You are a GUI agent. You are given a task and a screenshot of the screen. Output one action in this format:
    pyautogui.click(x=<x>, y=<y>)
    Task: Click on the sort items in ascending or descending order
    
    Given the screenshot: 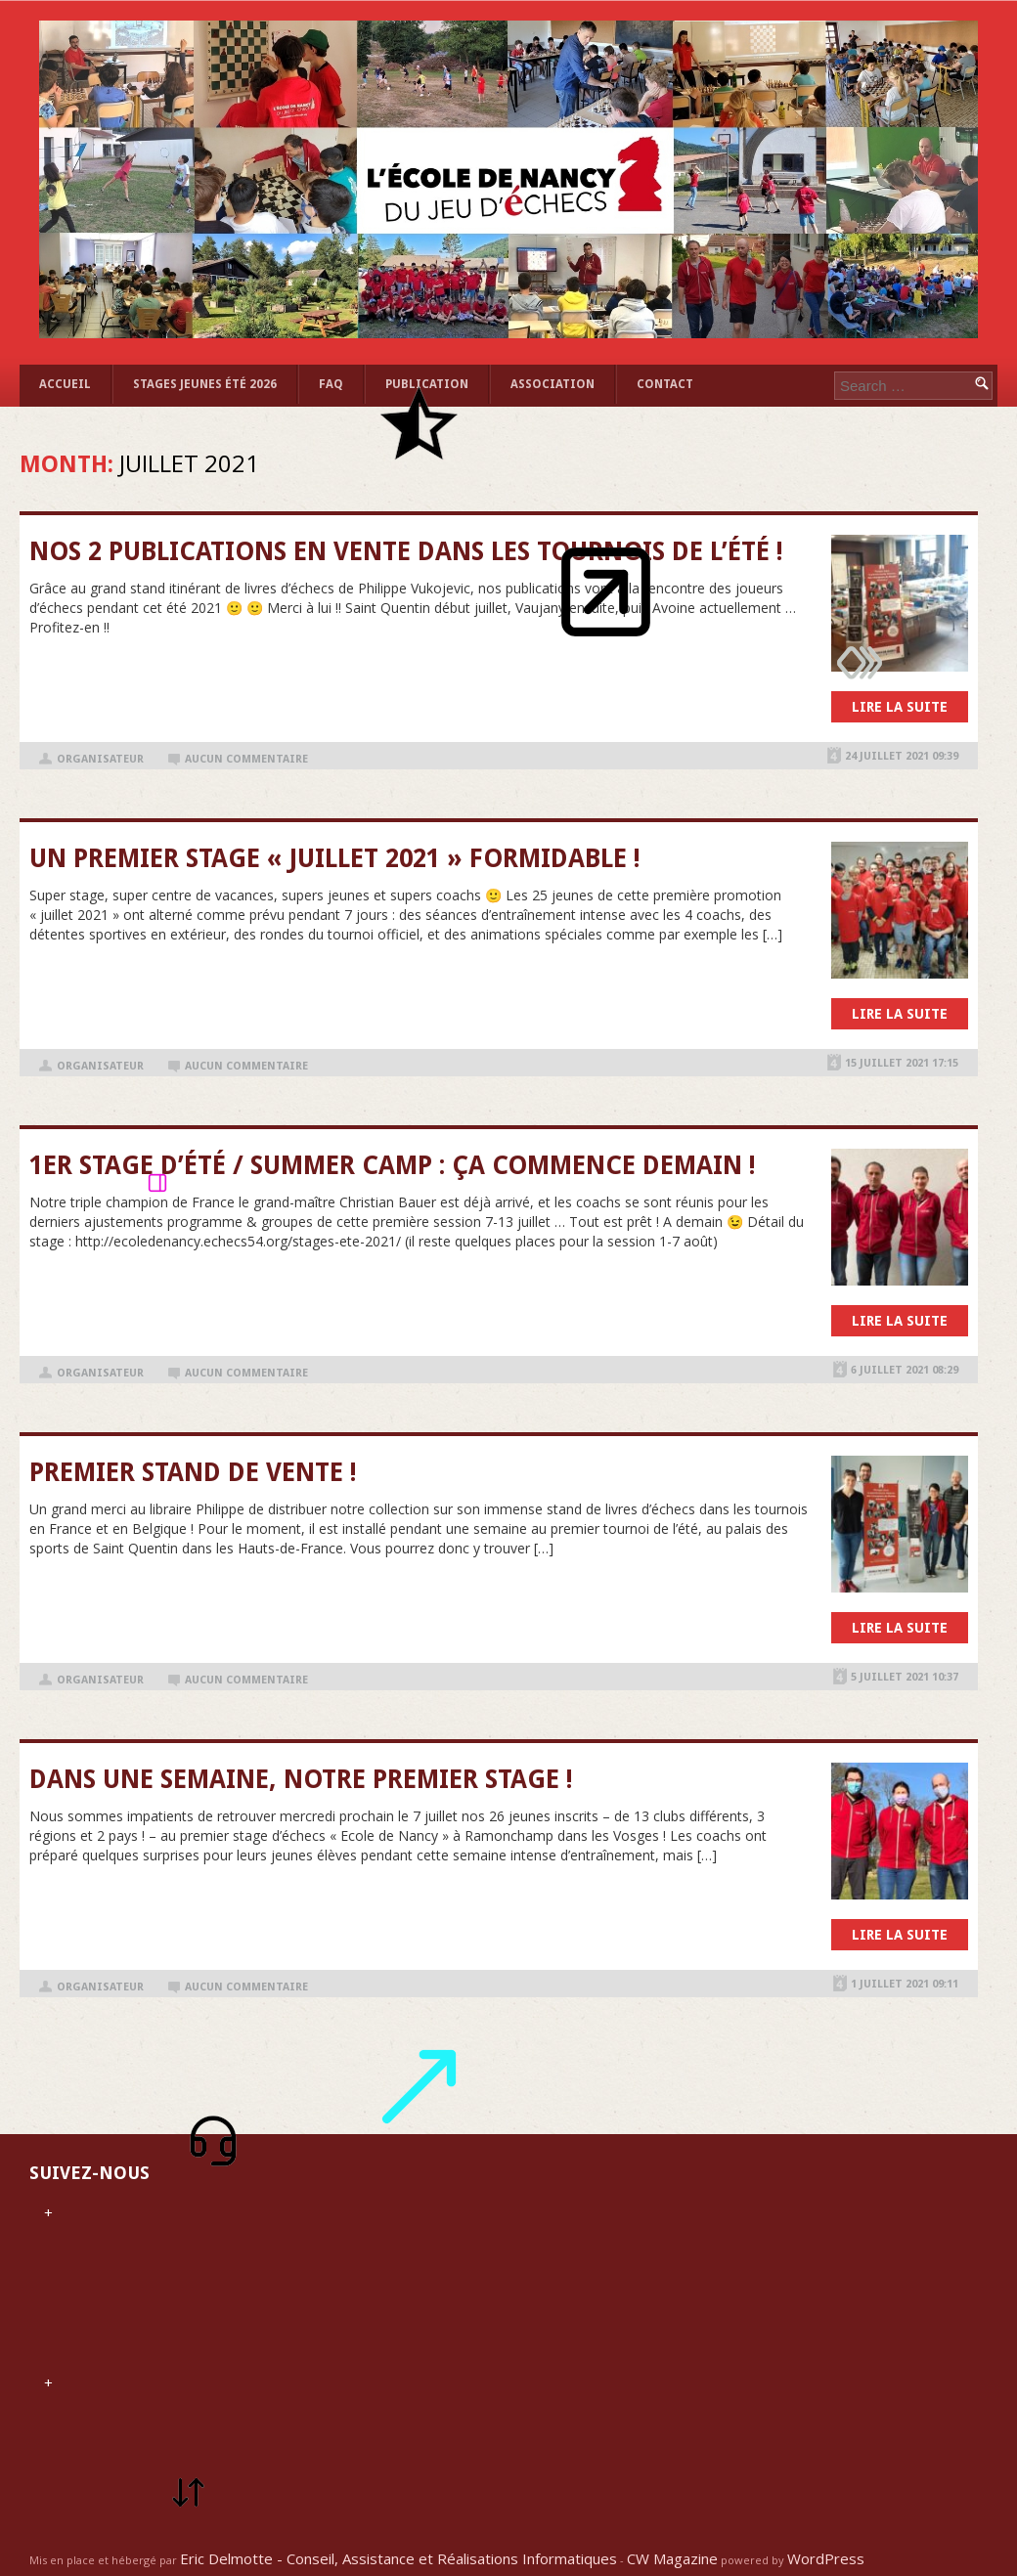 What is the action you would take?
    pyautogui.click(x=188, y=2492)
    